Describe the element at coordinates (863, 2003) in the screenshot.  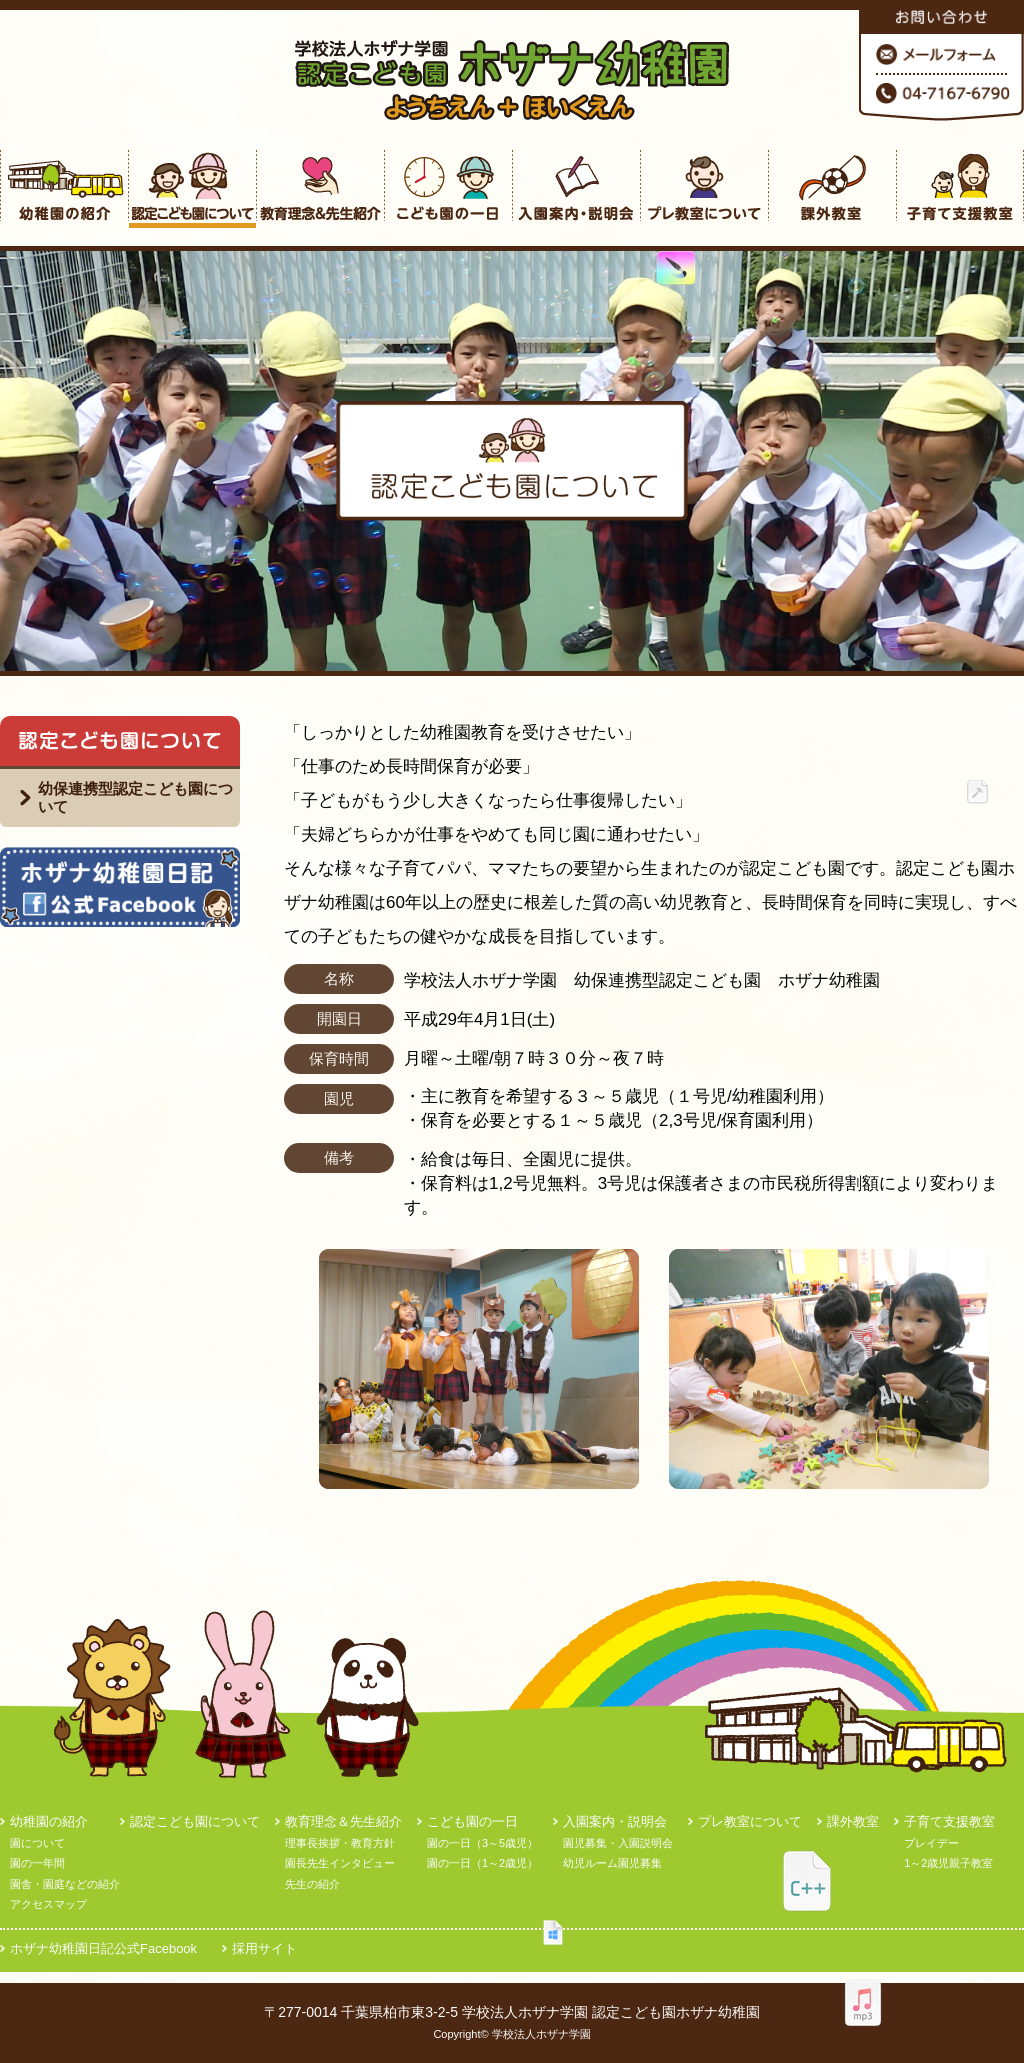
I see `an mp3 audio file` at that location.